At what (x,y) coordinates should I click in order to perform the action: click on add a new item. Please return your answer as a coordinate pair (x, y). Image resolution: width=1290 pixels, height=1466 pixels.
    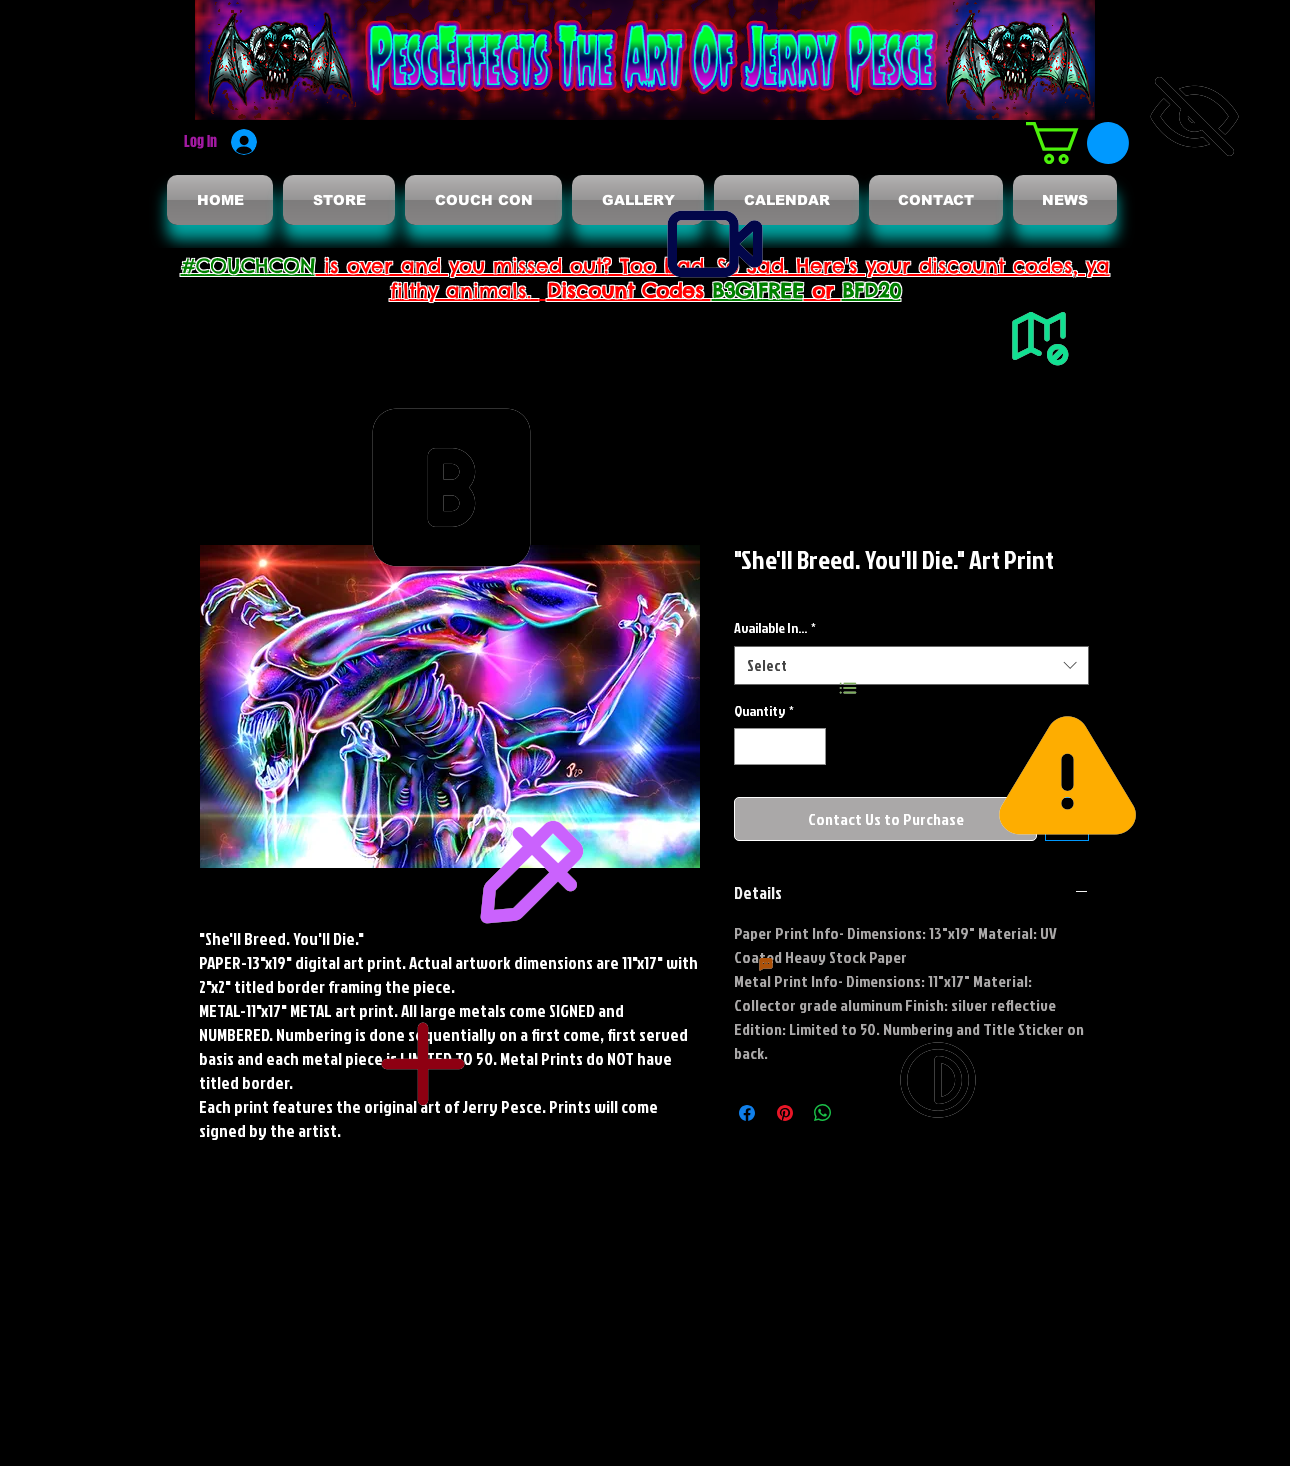
    Looking at the image, I should click on (423, 1064).